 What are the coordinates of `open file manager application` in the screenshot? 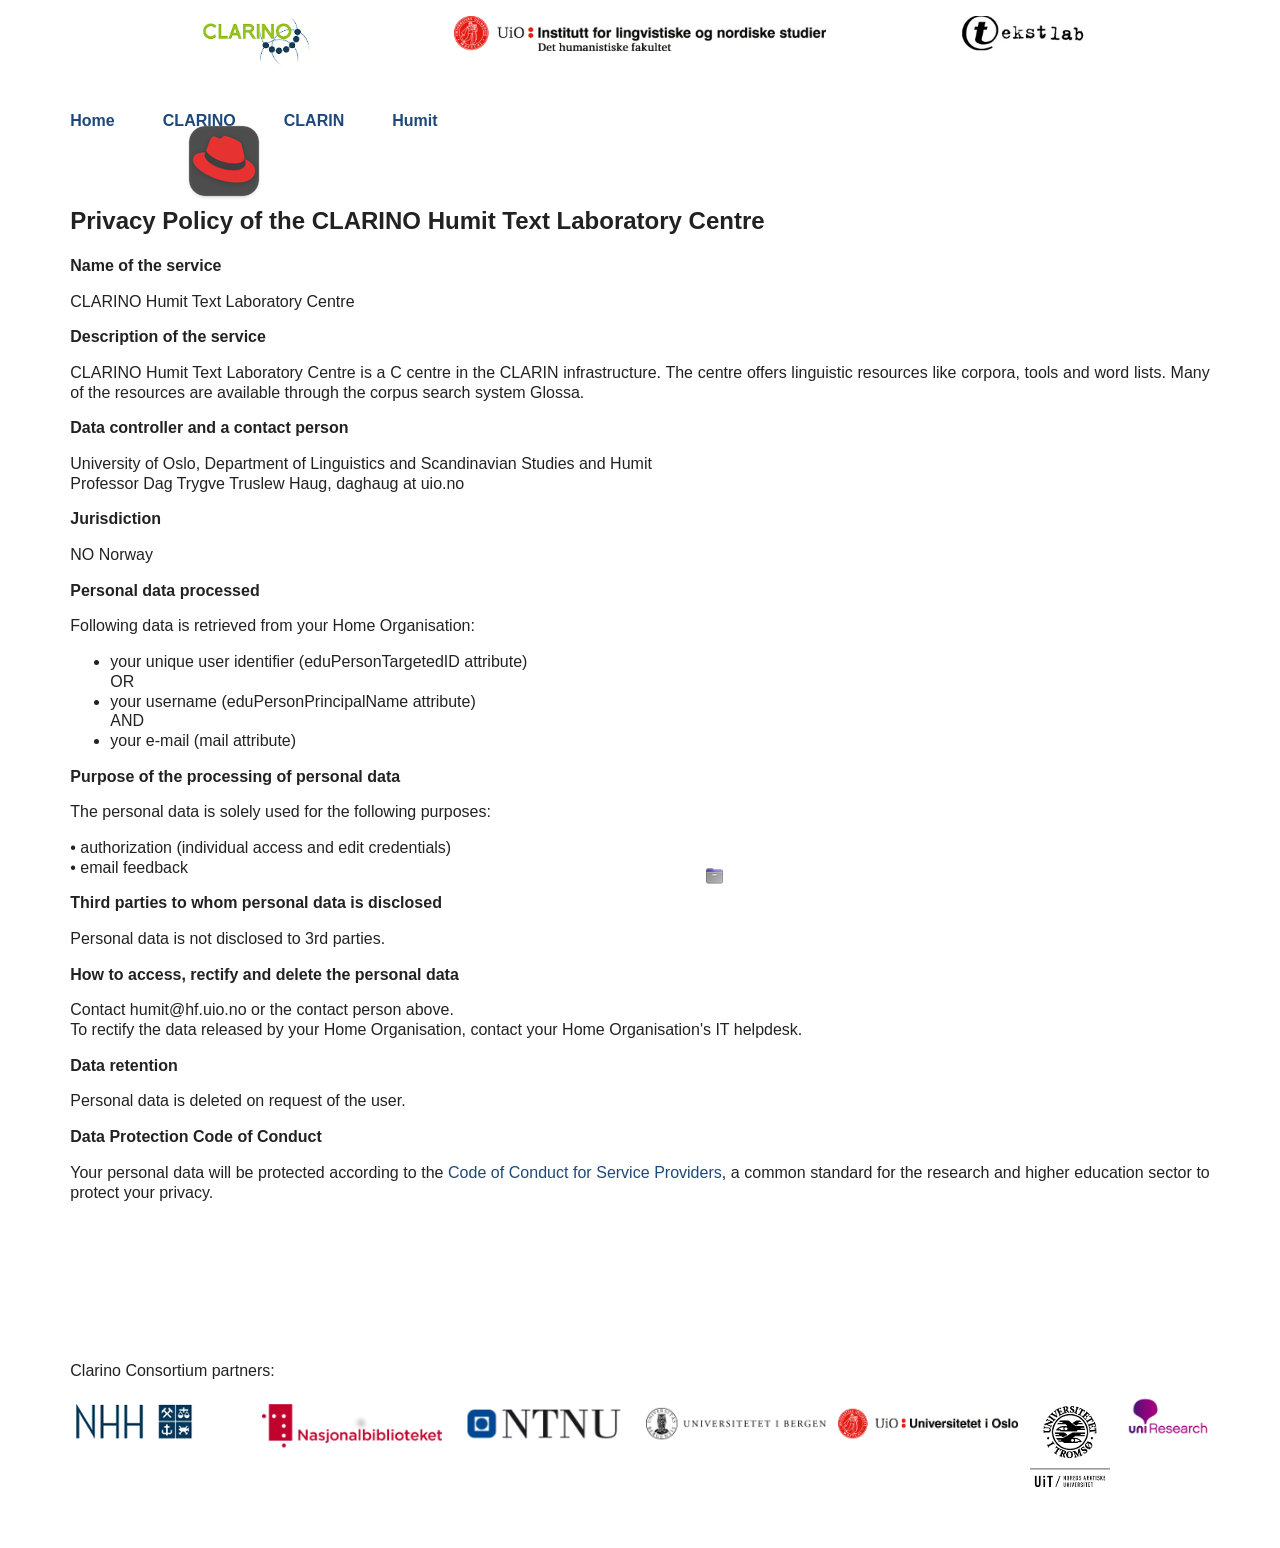 It's located at (714, 875).